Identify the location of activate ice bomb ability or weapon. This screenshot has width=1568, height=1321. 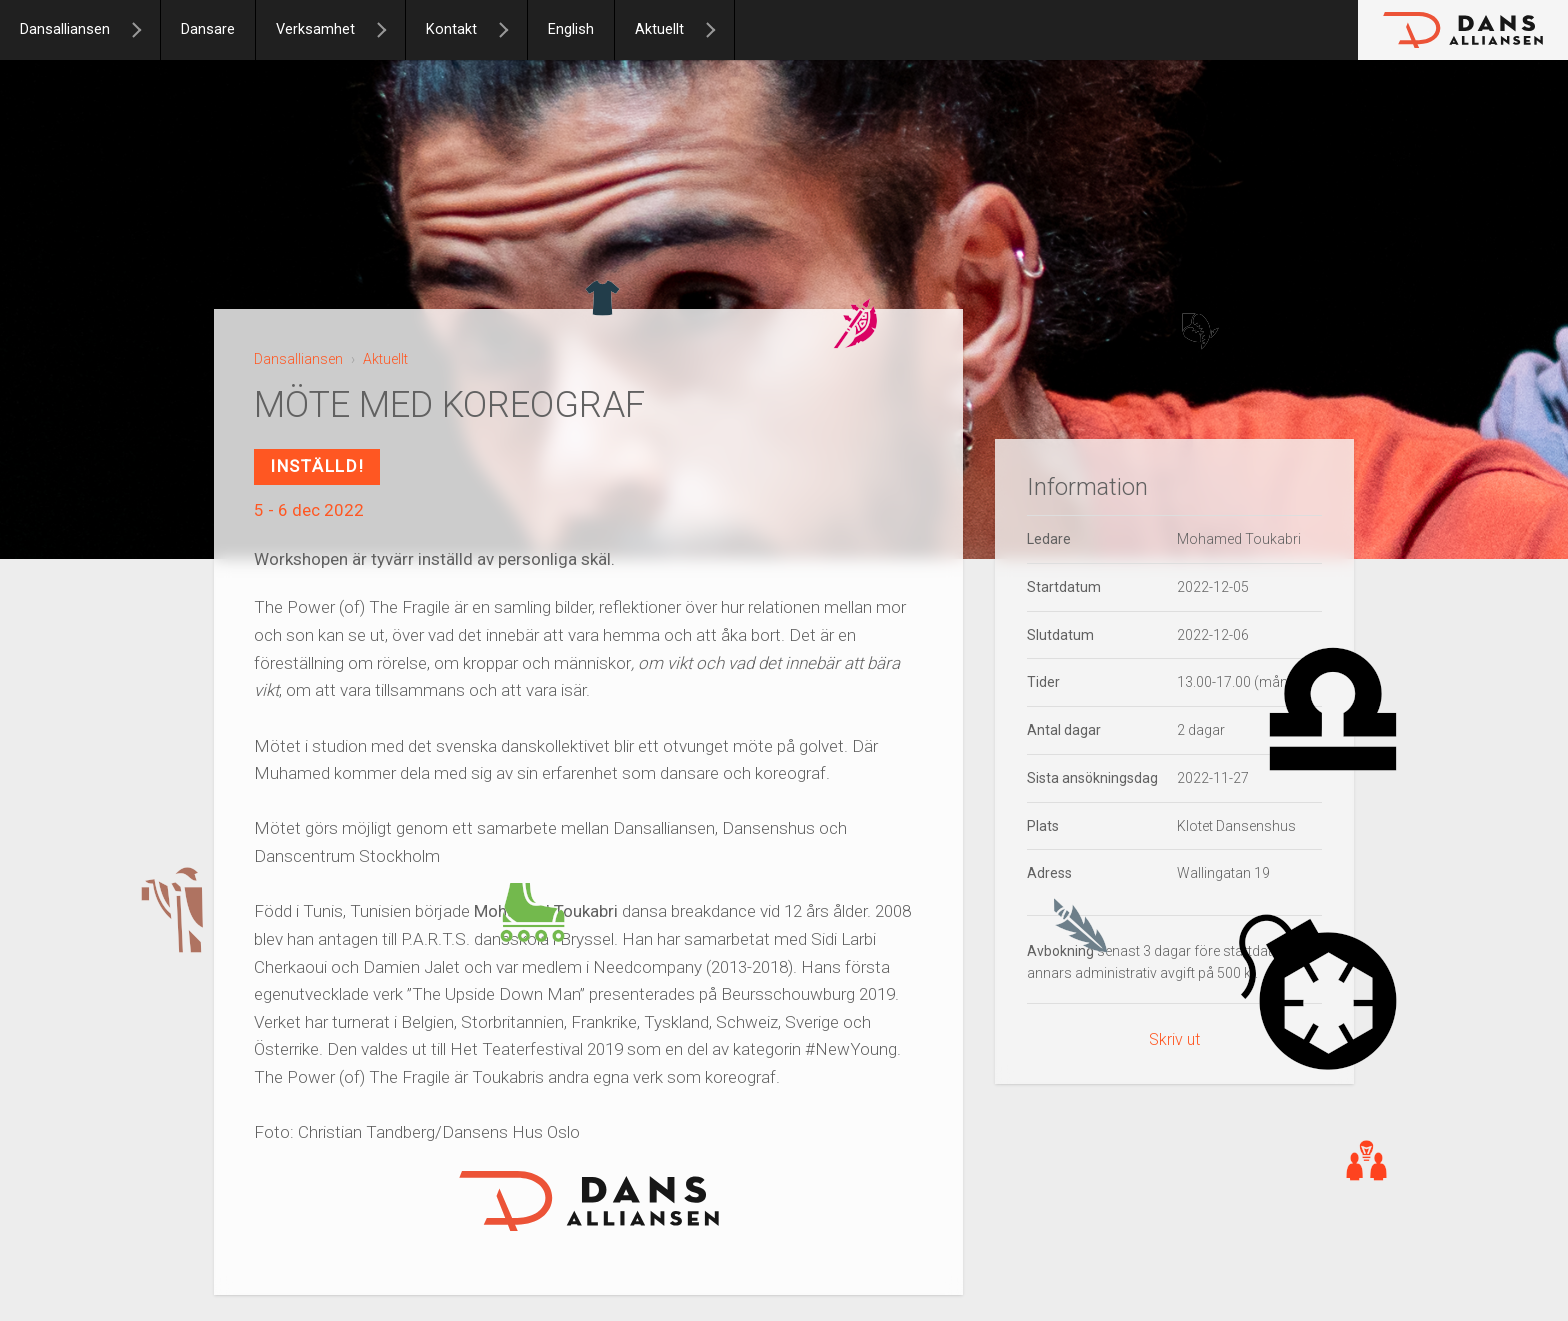
(1318, 992).